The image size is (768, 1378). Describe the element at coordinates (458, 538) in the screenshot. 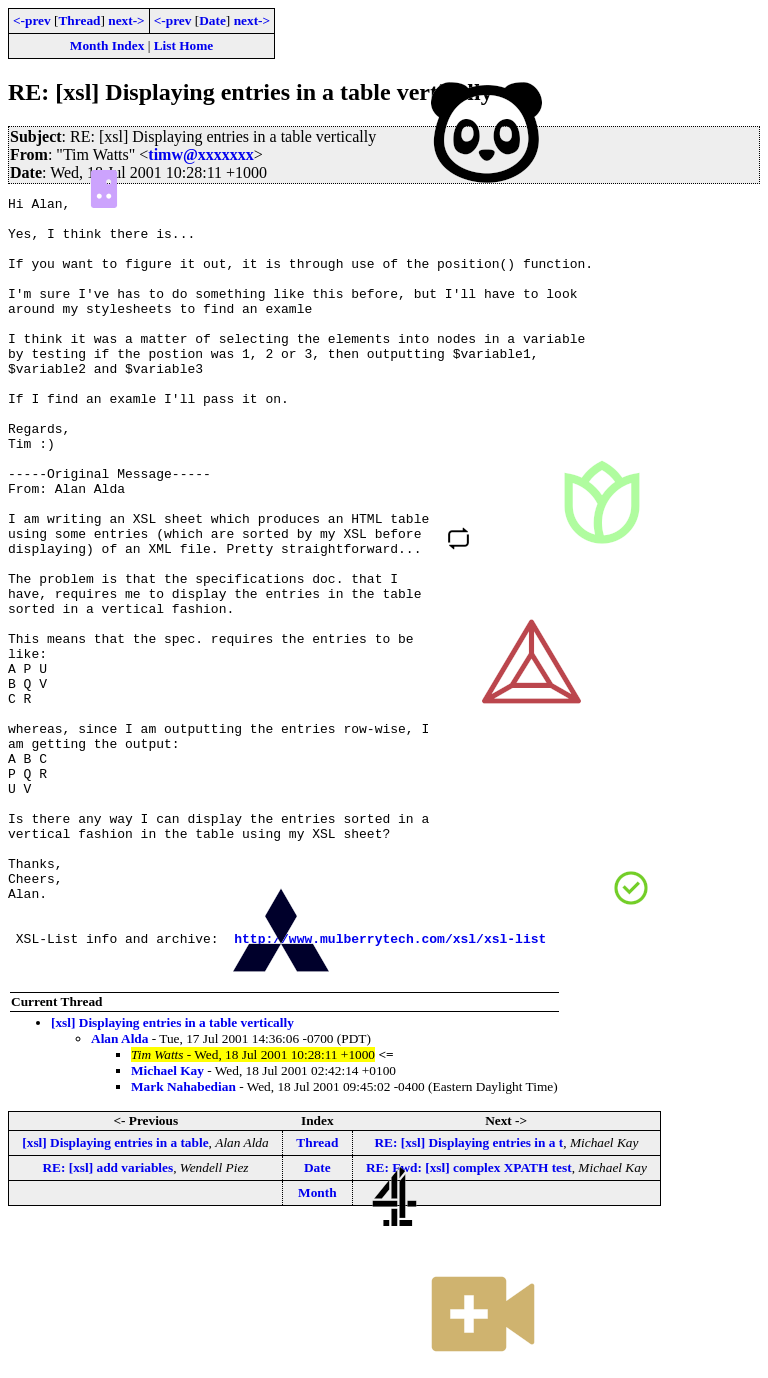

I see `enable repeat or loop playback` at that location.